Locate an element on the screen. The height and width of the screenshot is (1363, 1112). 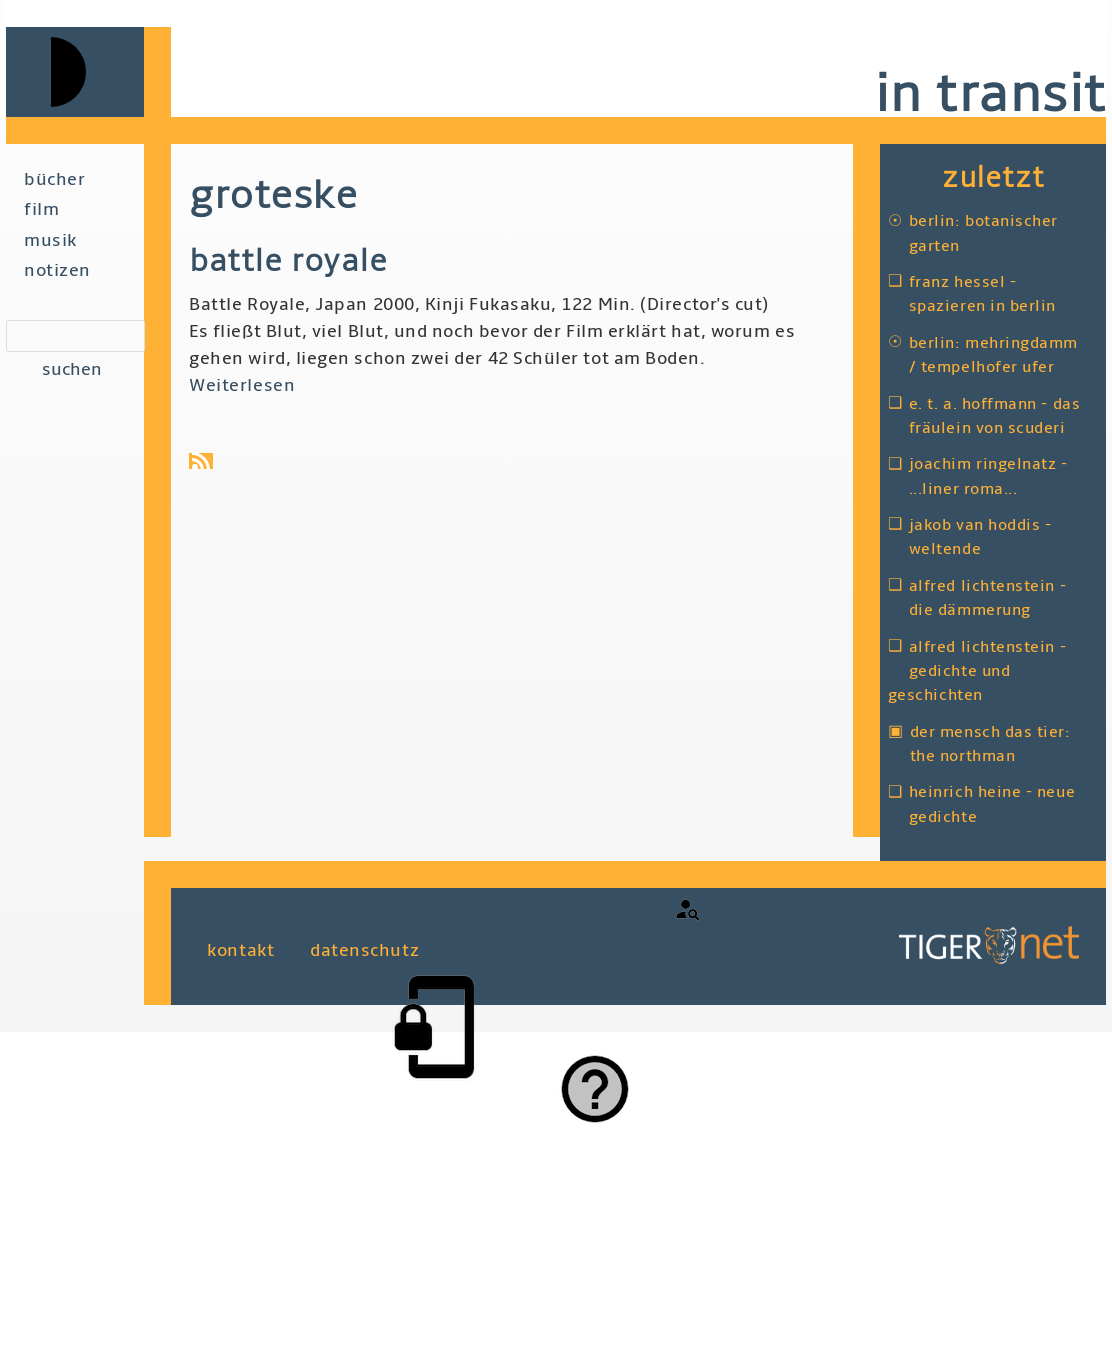
search for a user or contact is located at coordinates (688, 909).